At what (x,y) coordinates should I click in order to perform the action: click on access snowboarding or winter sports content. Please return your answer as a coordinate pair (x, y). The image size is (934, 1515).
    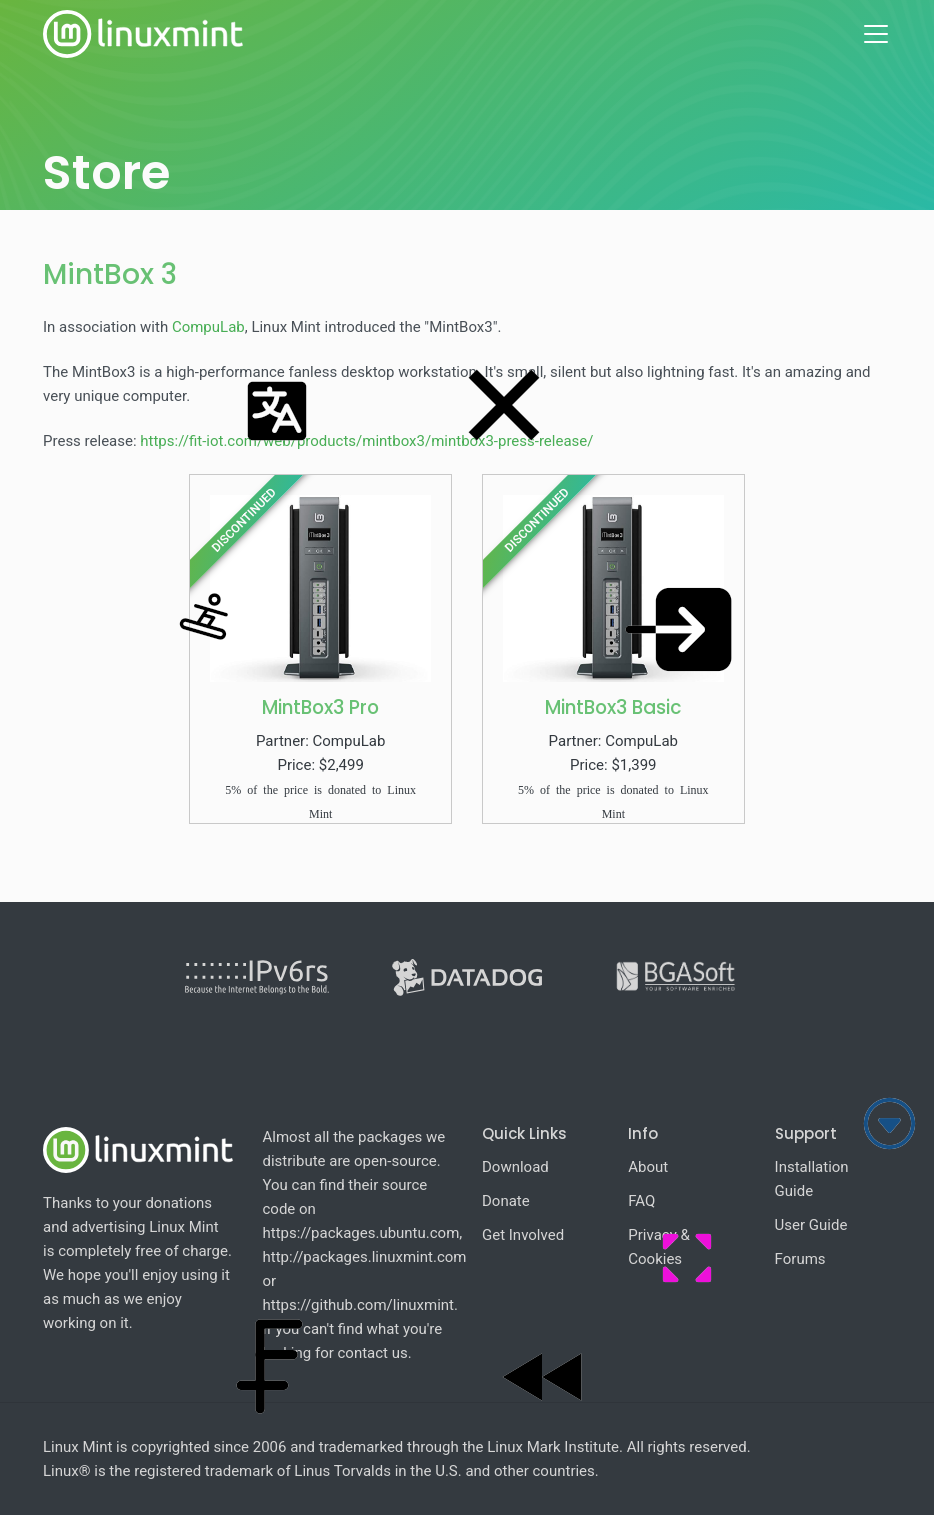
    Looking at the image, I should click on (206, 616).